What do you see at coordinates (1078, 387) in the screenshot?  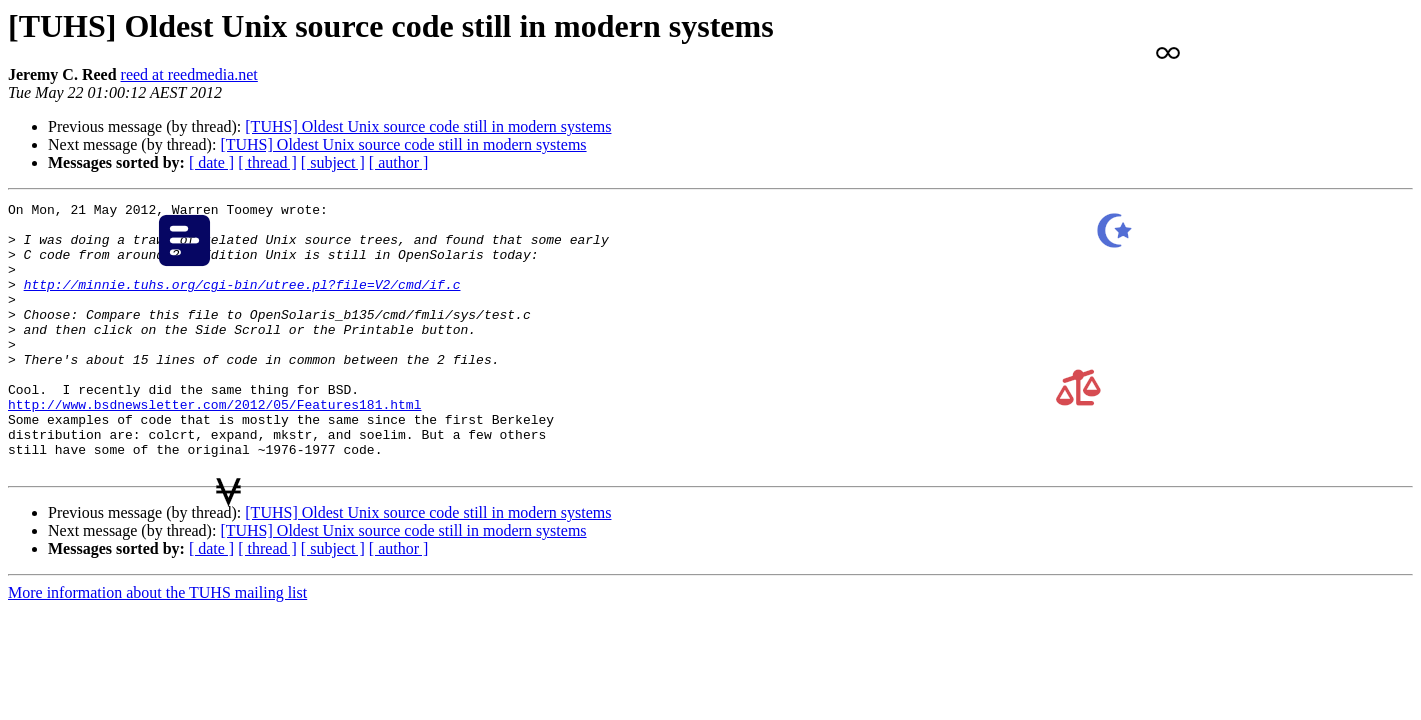 I see `indicates an unbalanced comparison or unequal weight` at bounding box center [1078, 387].